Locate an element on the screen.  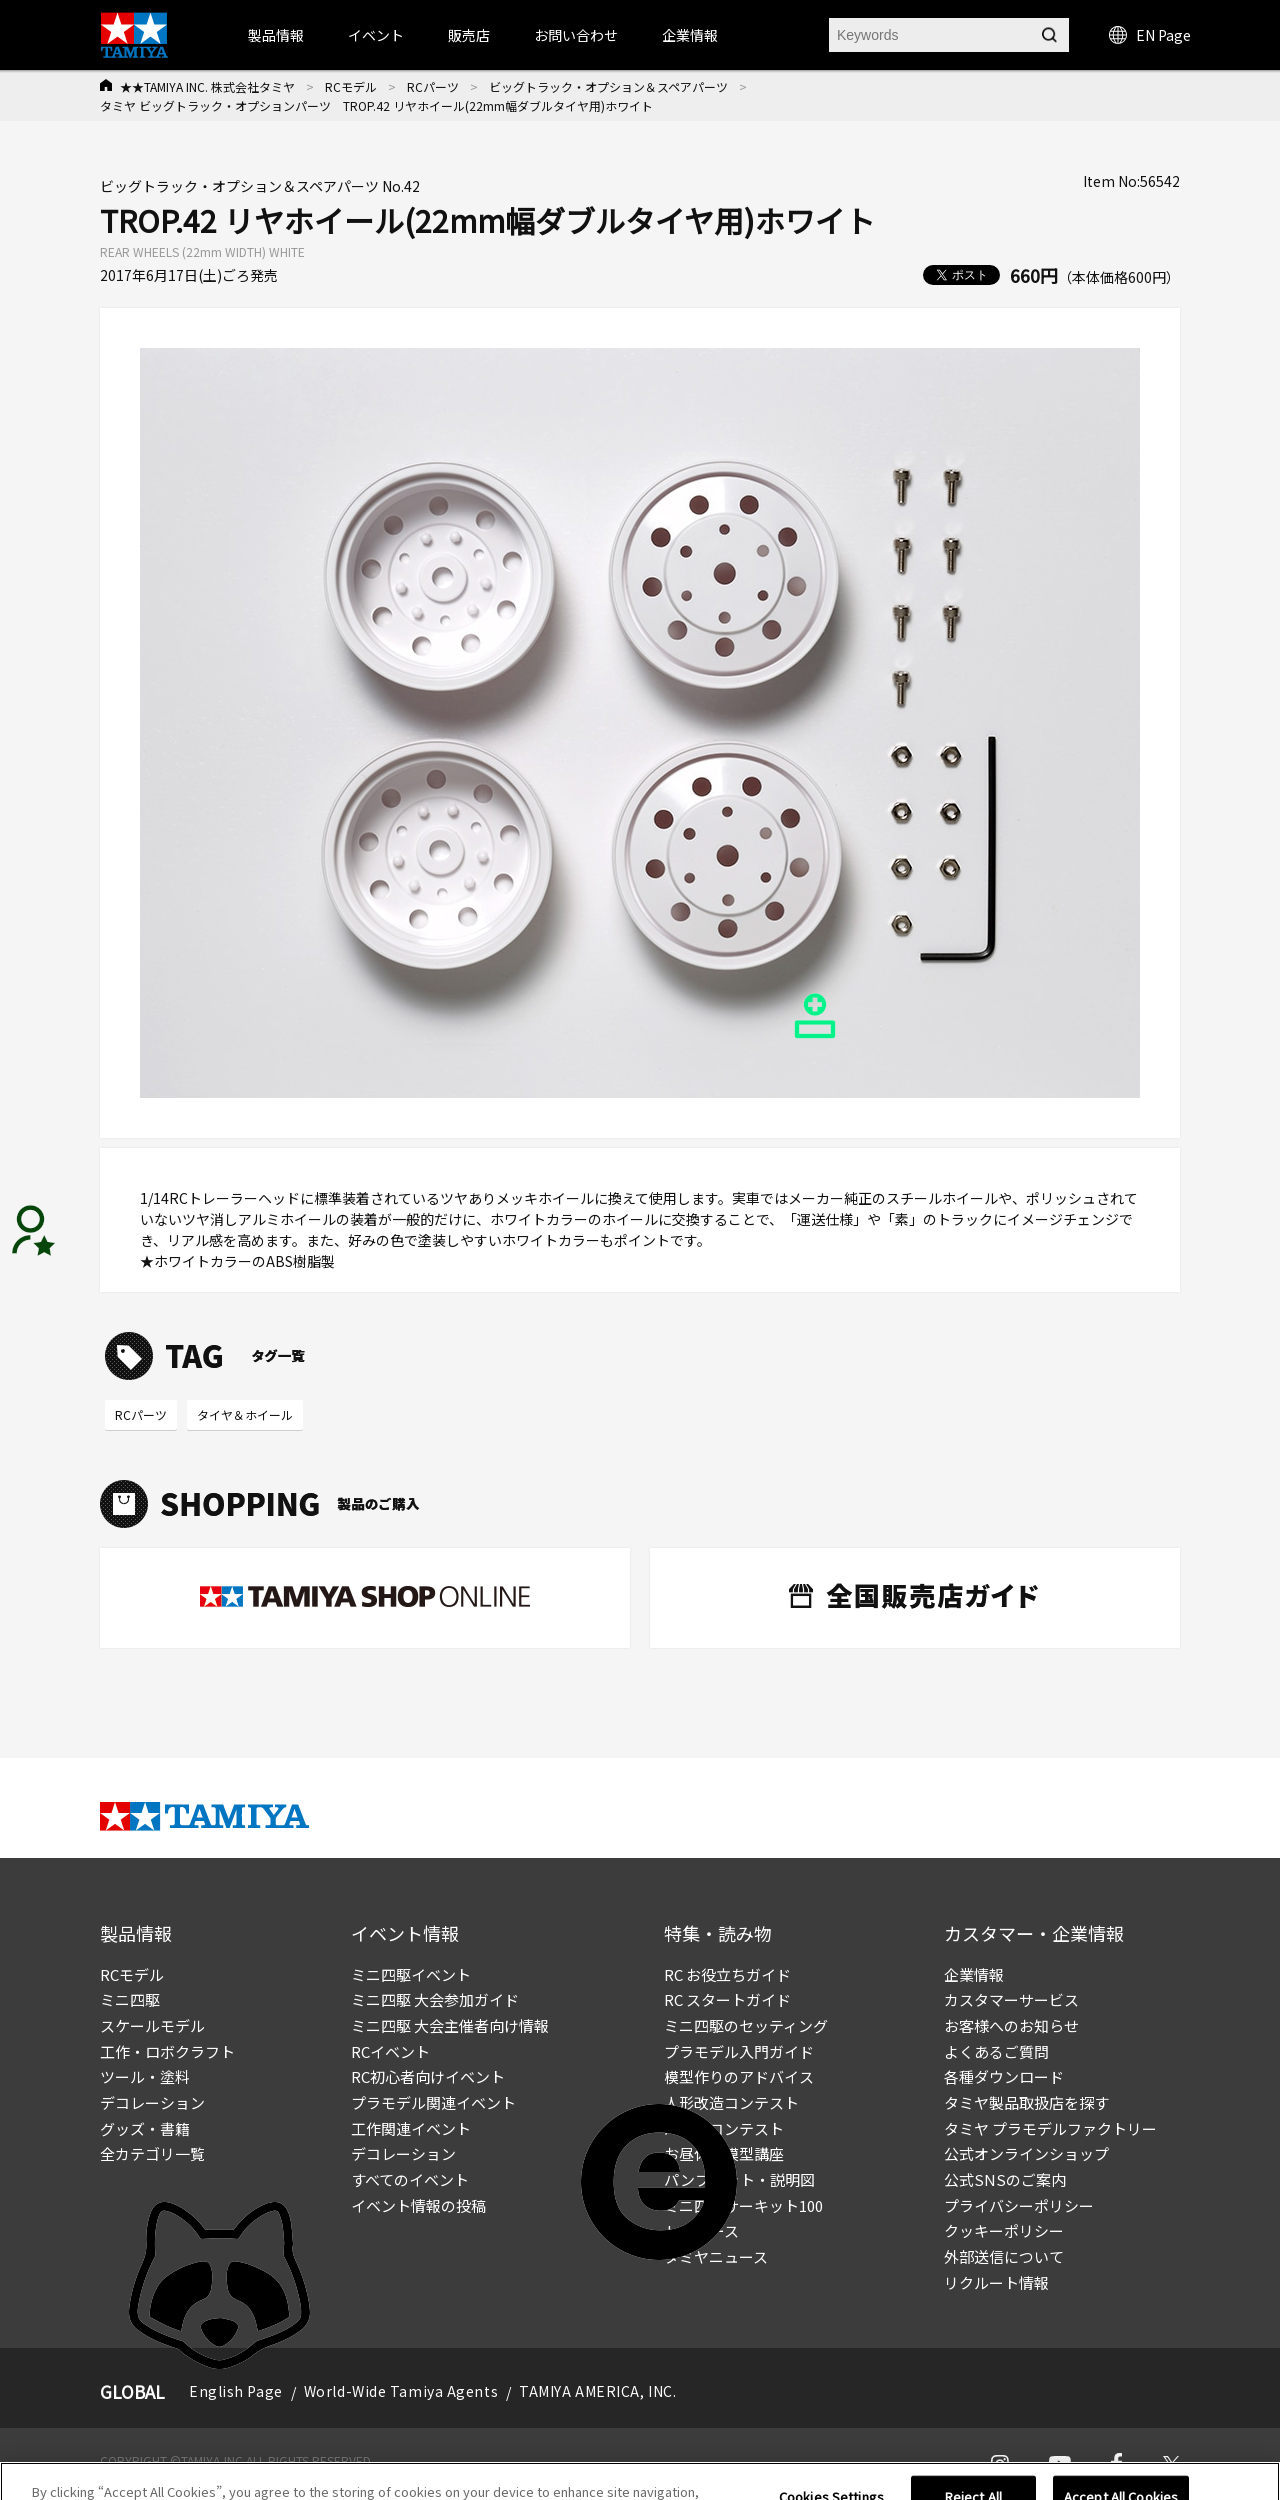
open protocols.io website or app is located at coordinates (219, 2285).